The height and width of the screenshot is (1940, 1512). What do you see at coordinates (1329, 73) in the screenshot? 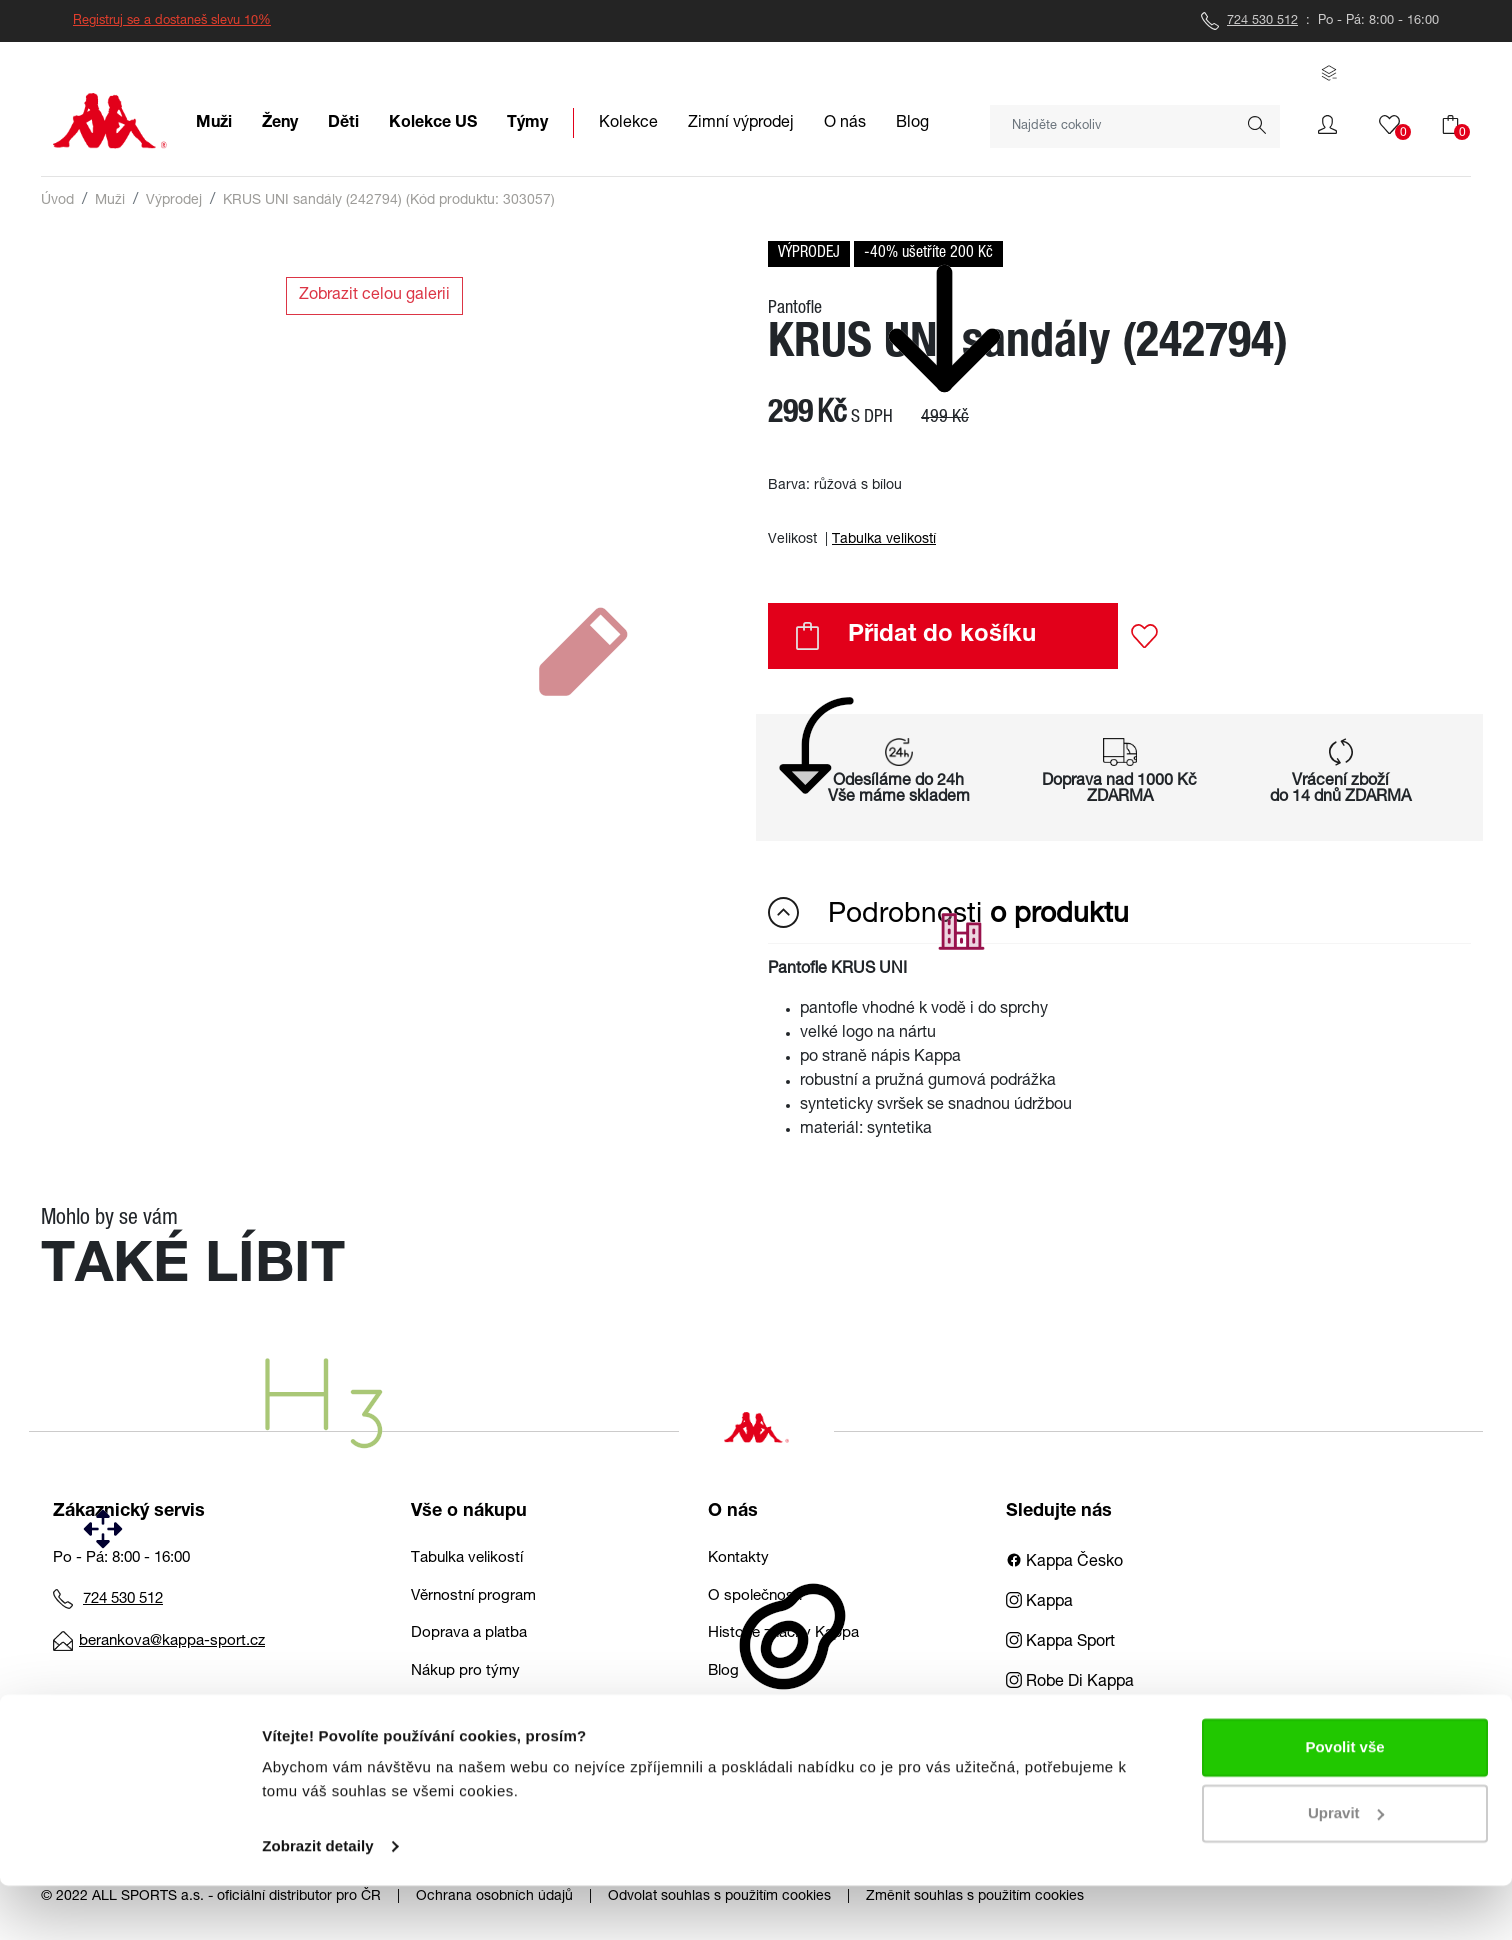
I see `remove a layer from the stack` at bounding box center [1329, 73].